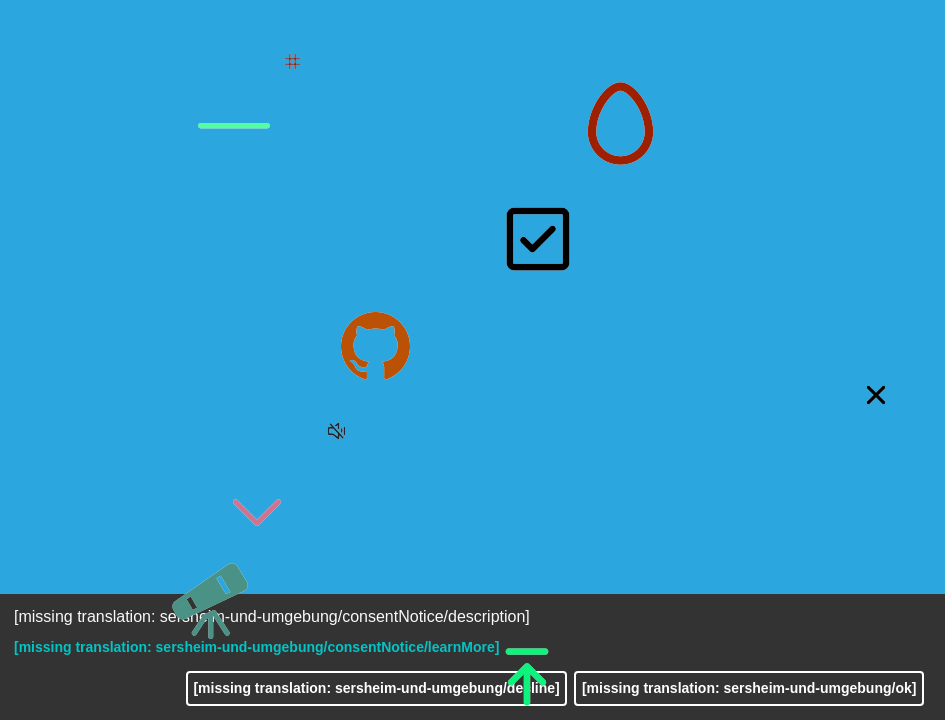  Describe the element at coordinates (211, 599) in the screenshot. I see `explore or discover new content` at that location.